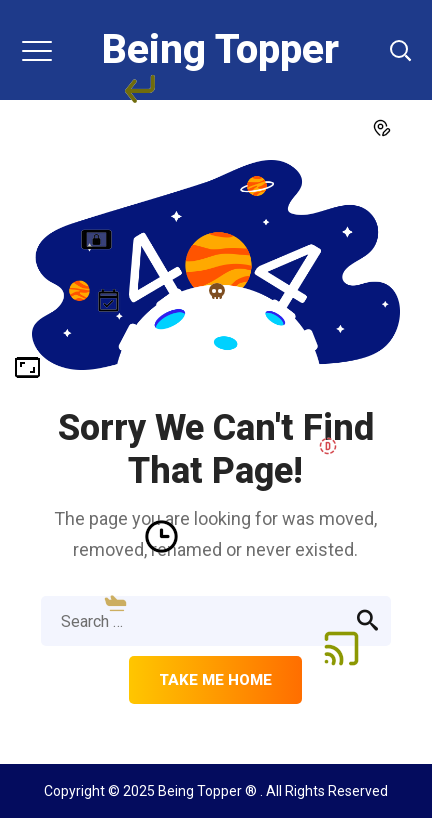  Describe the element at coordinates (341, 648) in the screenshot. I see `cast media to a nearby device` at that location.